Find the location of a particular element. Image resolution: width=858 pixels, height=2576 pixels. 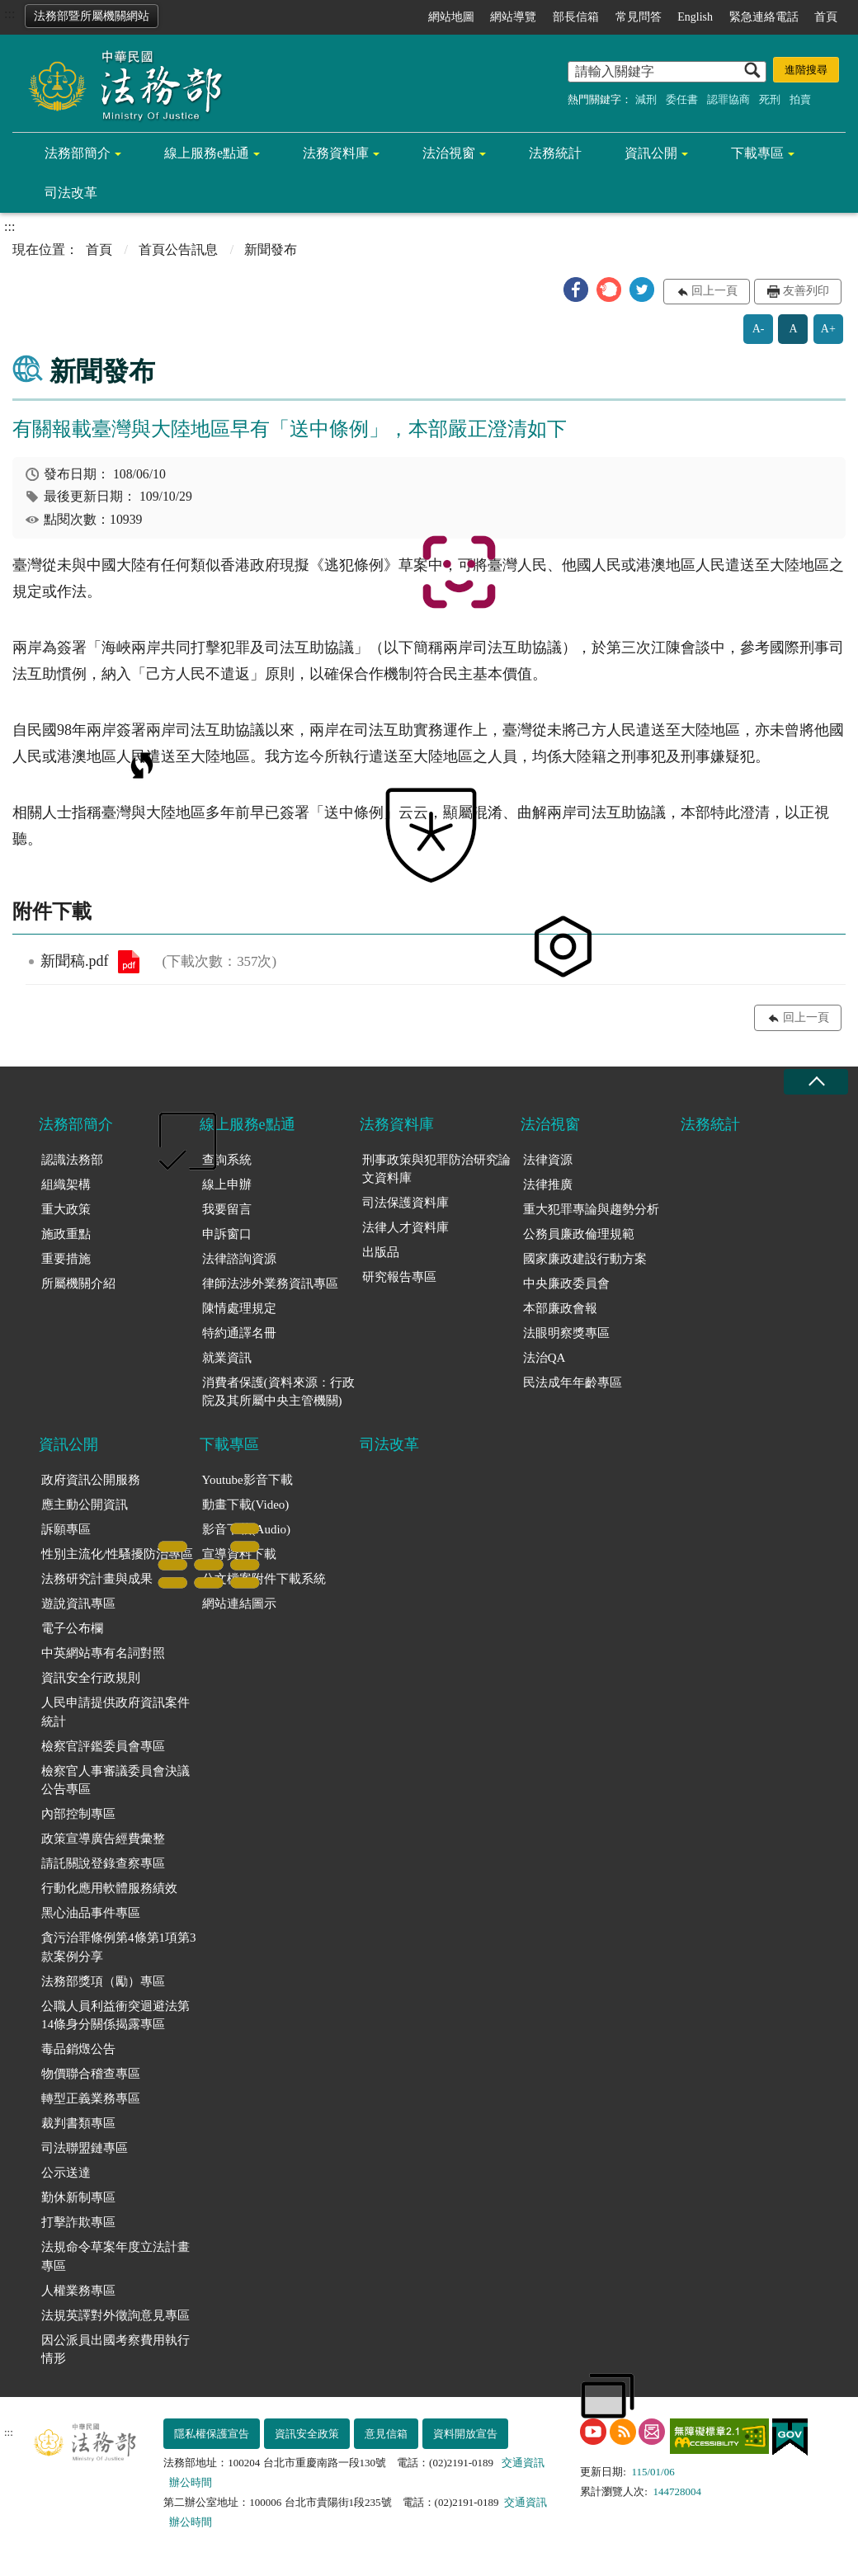

authenticate with face id is located at coordinates (459, 572).